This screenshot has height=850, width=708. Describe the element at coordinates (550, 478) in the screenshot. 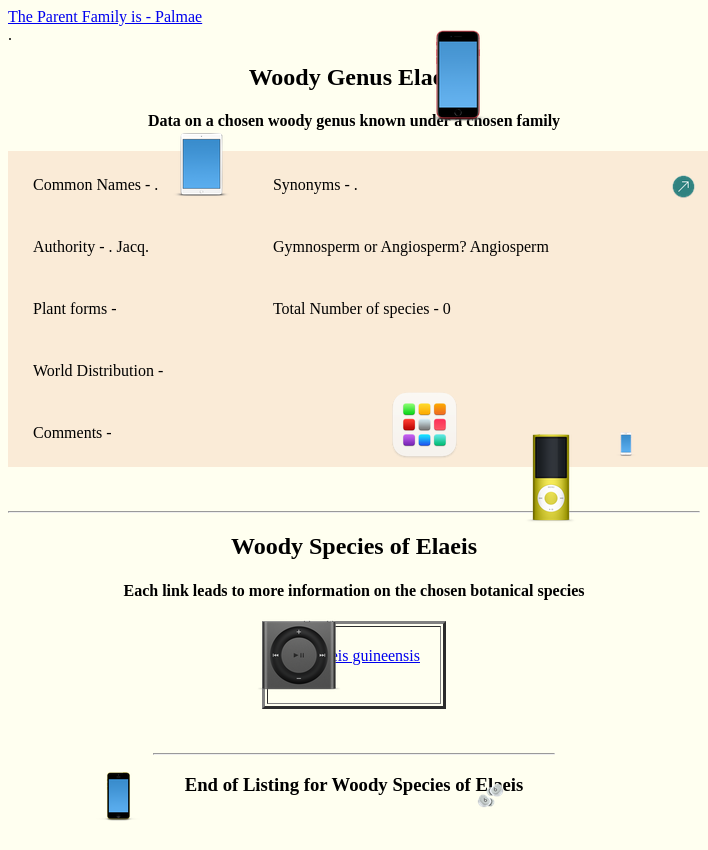

I see `iPod nano device in yellow` at that location.